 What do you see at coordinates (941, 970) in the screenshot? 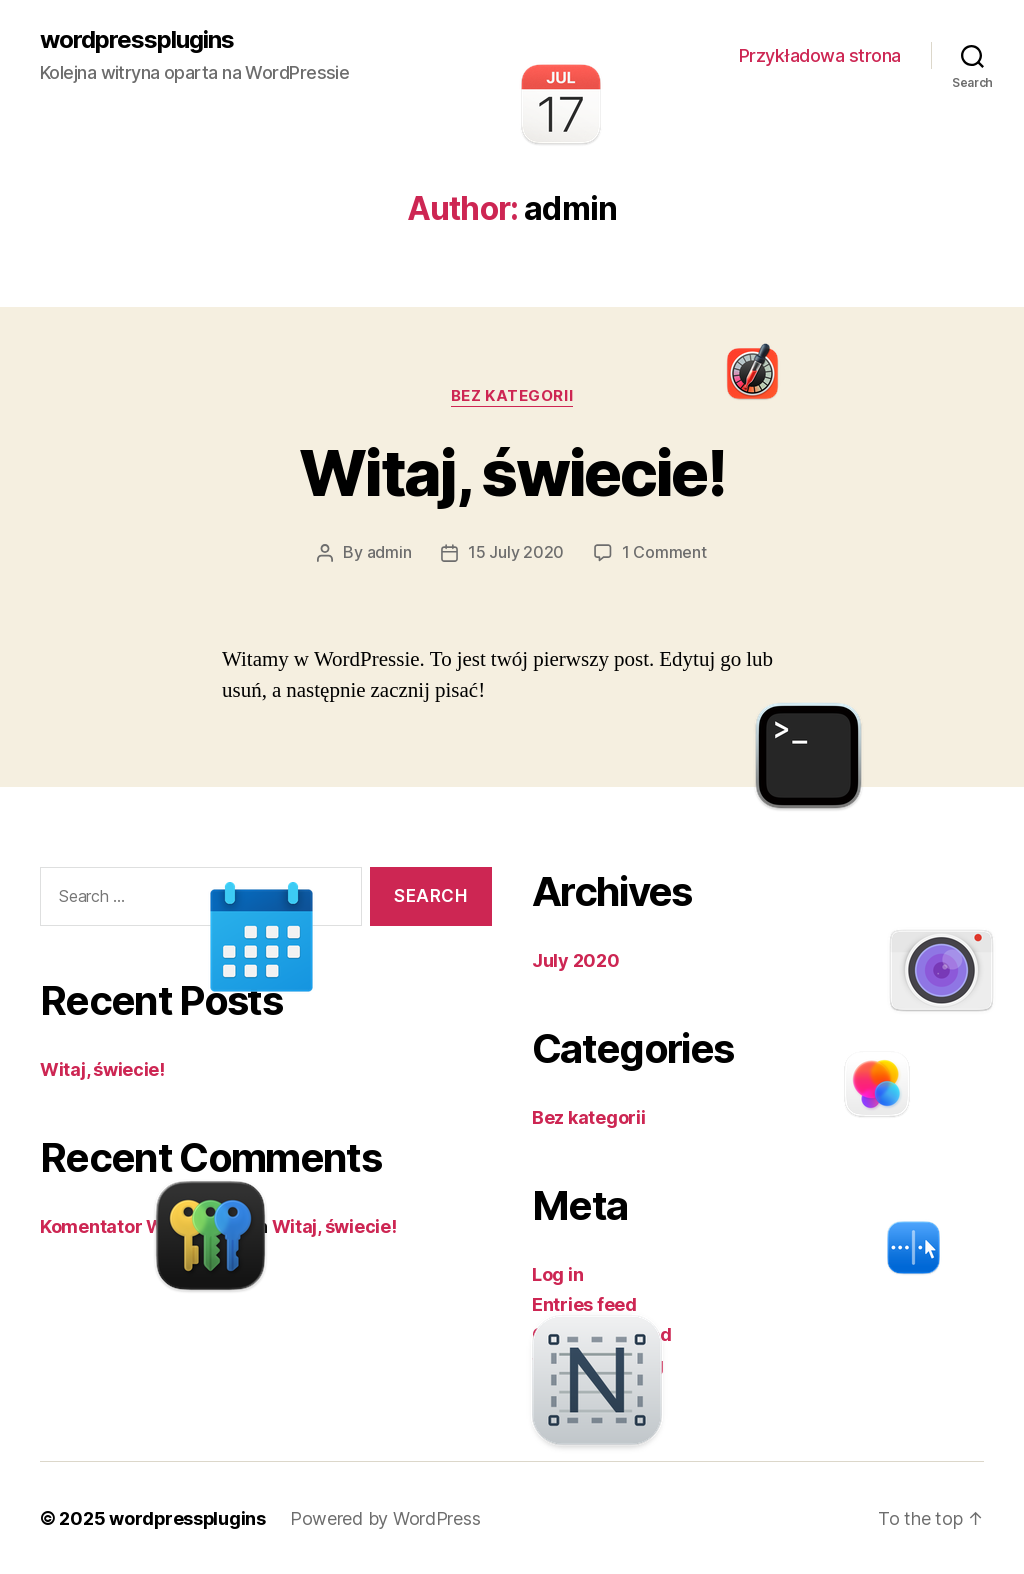
I see `open the camera app` at bounding box center [941, 970].